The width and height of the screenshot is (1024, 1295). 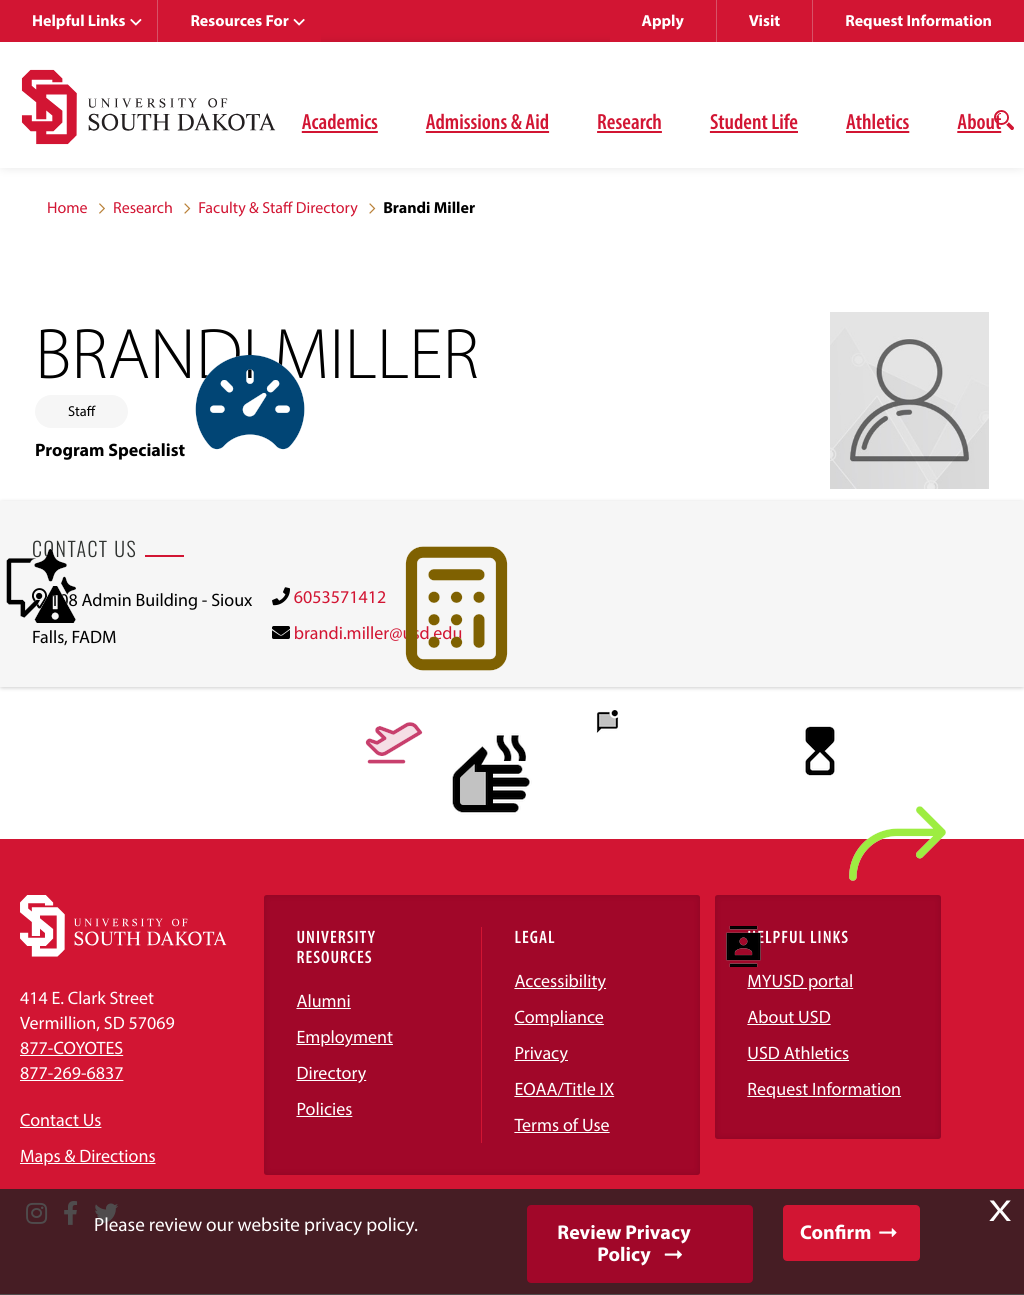 I want to click on open the calculator app, so click(x=456, y=608).